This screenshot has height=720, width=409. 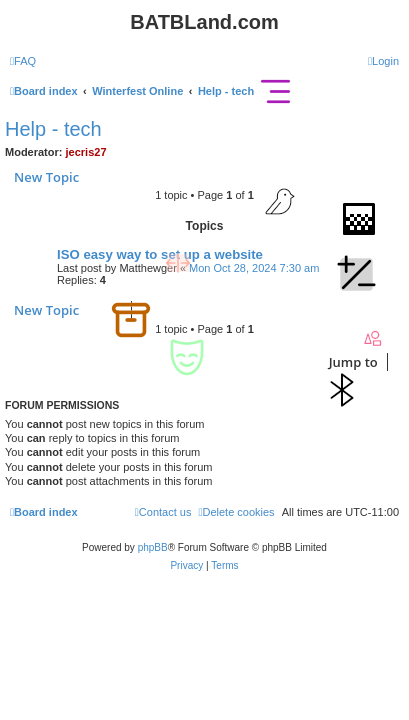 I want to click on access shape tools or drawing options, so click(x=373, y=339).